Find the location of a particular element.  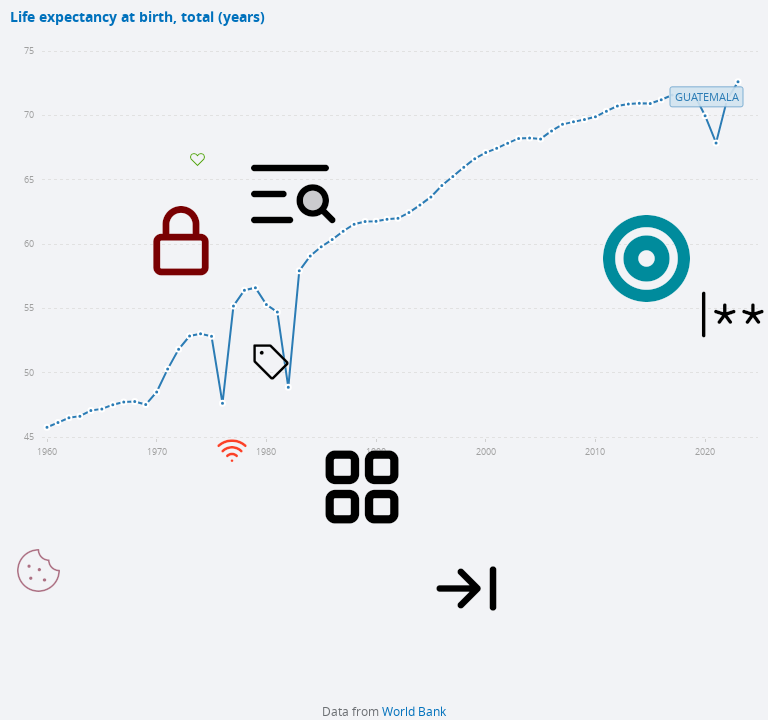

move to next tab is located at coordinates (467, 588).